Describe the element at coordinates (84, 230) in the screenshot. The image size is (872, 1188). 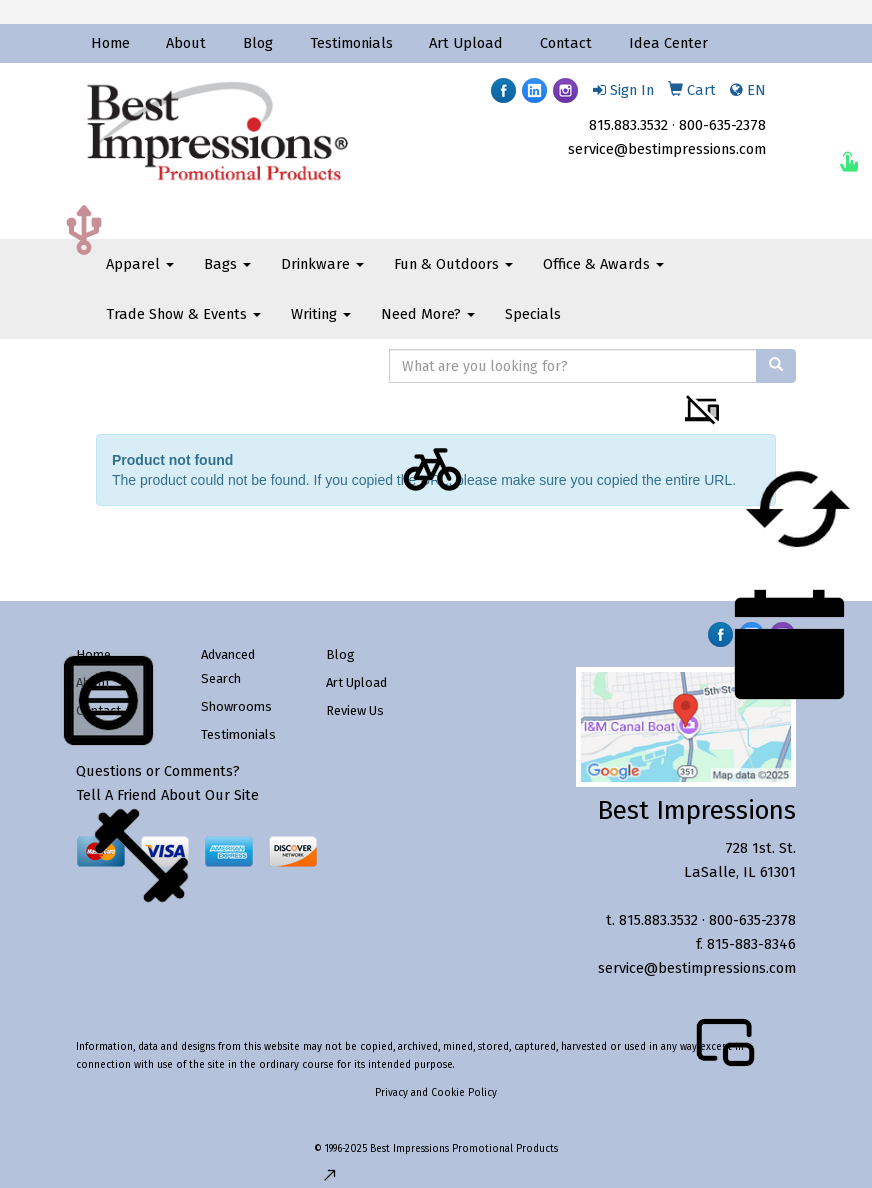
I see `connect a USB device` at that location.